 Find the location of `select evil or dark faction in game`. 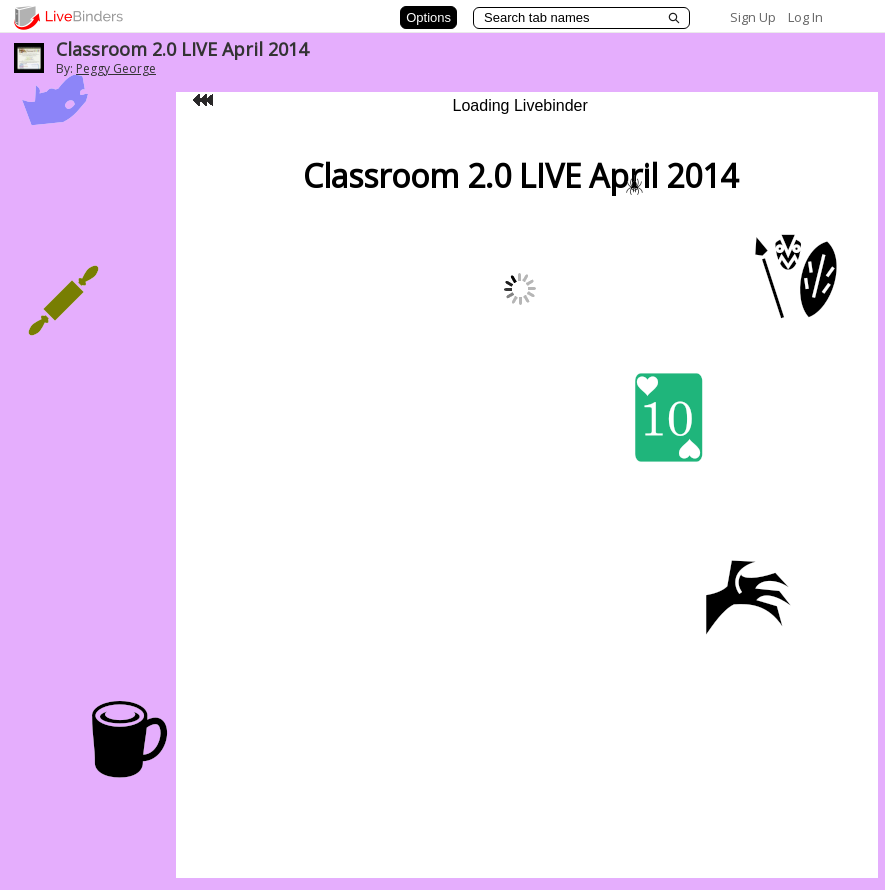

select evil or dark faction in game is located at coordinates (748, 598).